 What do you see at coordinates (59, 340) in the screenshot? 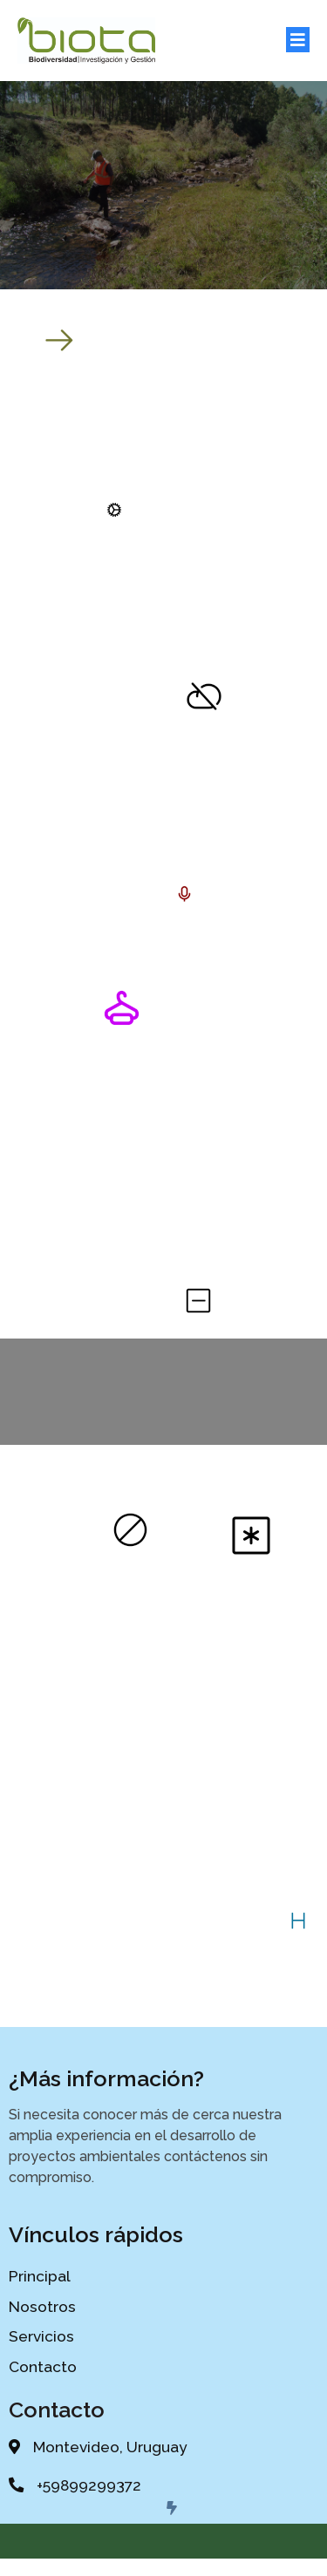
I see `navigate to the next item or page` at bounding box center [59, 340].